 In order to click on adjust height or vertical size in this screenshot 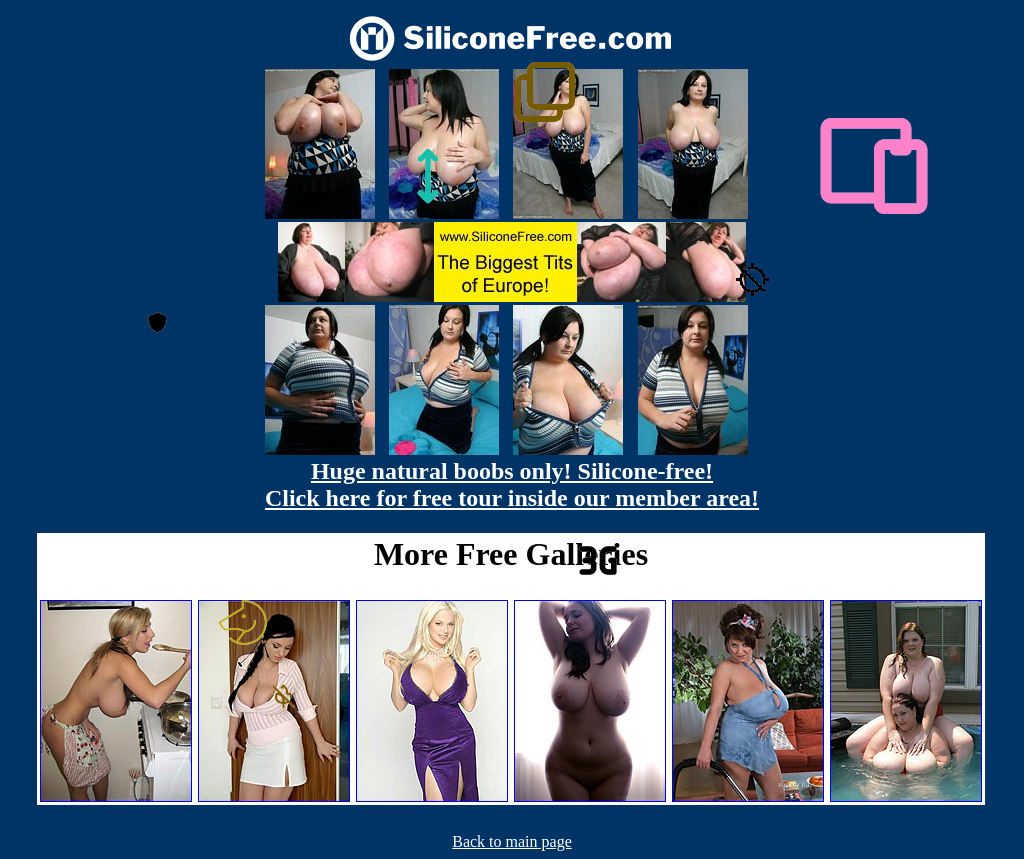, I will do `click(428, 176)`.